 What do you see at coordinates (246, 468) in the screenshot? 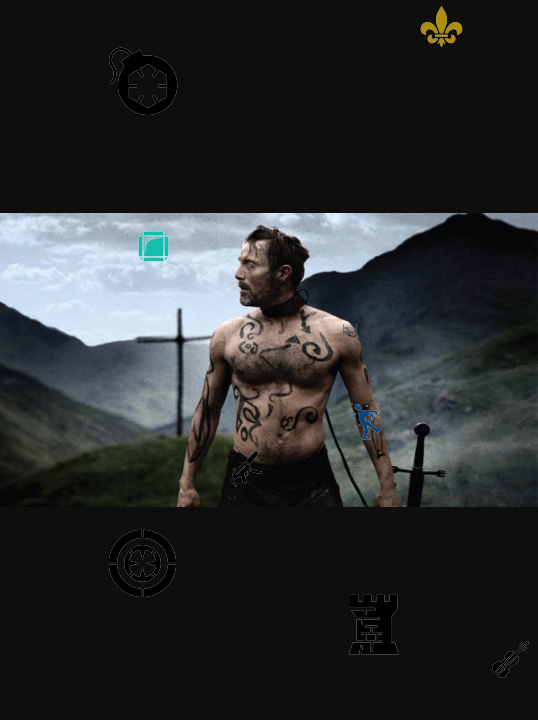
I see `select mp5 submachine gun in weapon loadout` at bounding box center [246, 468].